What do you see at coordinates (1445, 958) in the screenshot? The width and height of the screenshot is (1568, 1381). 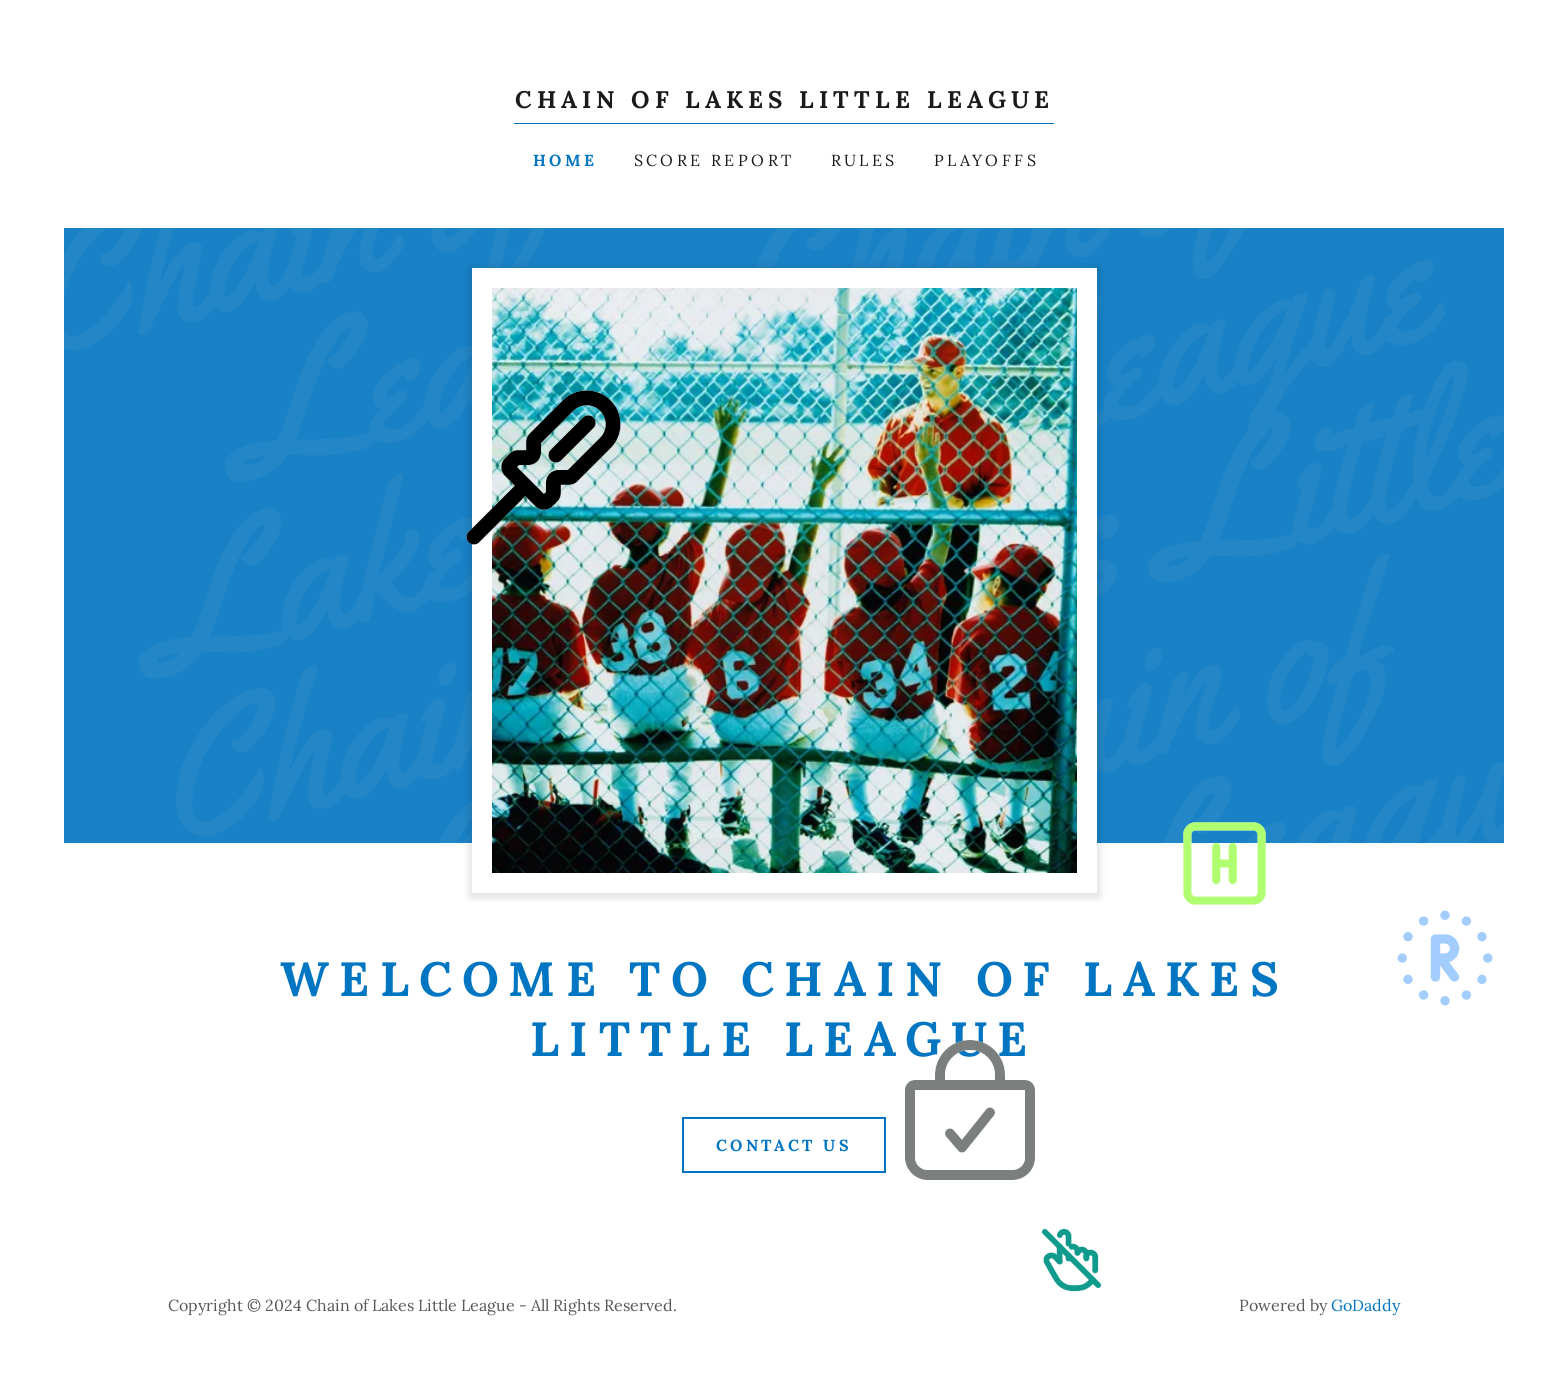 I see `indicates registered trademark or rights reserved` at bounding box center [1445, 958].